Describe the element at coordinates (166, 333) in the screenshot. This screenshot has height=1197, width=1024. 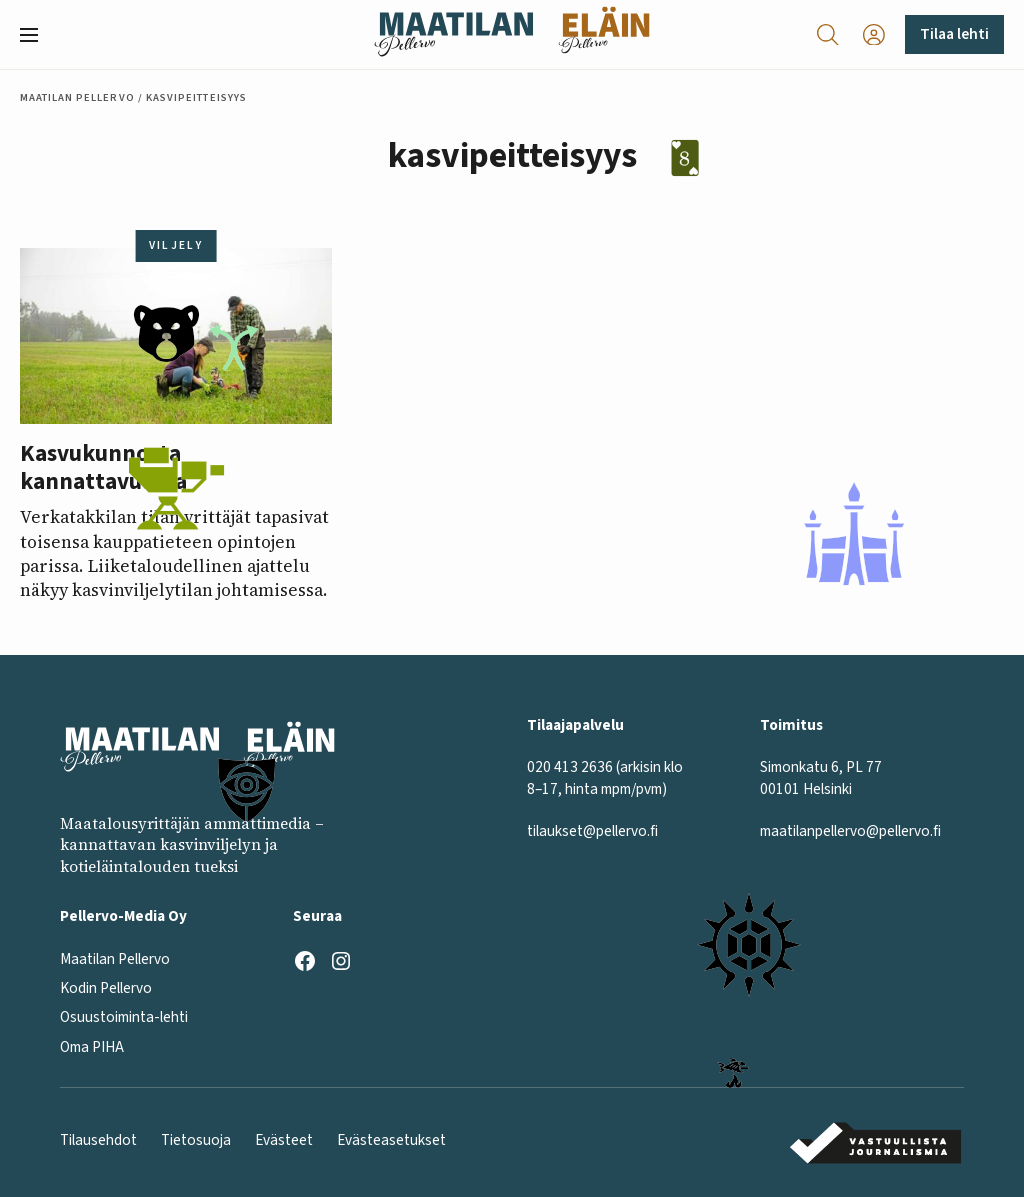
I see `represents a bear character or avatar in a game` at that location.